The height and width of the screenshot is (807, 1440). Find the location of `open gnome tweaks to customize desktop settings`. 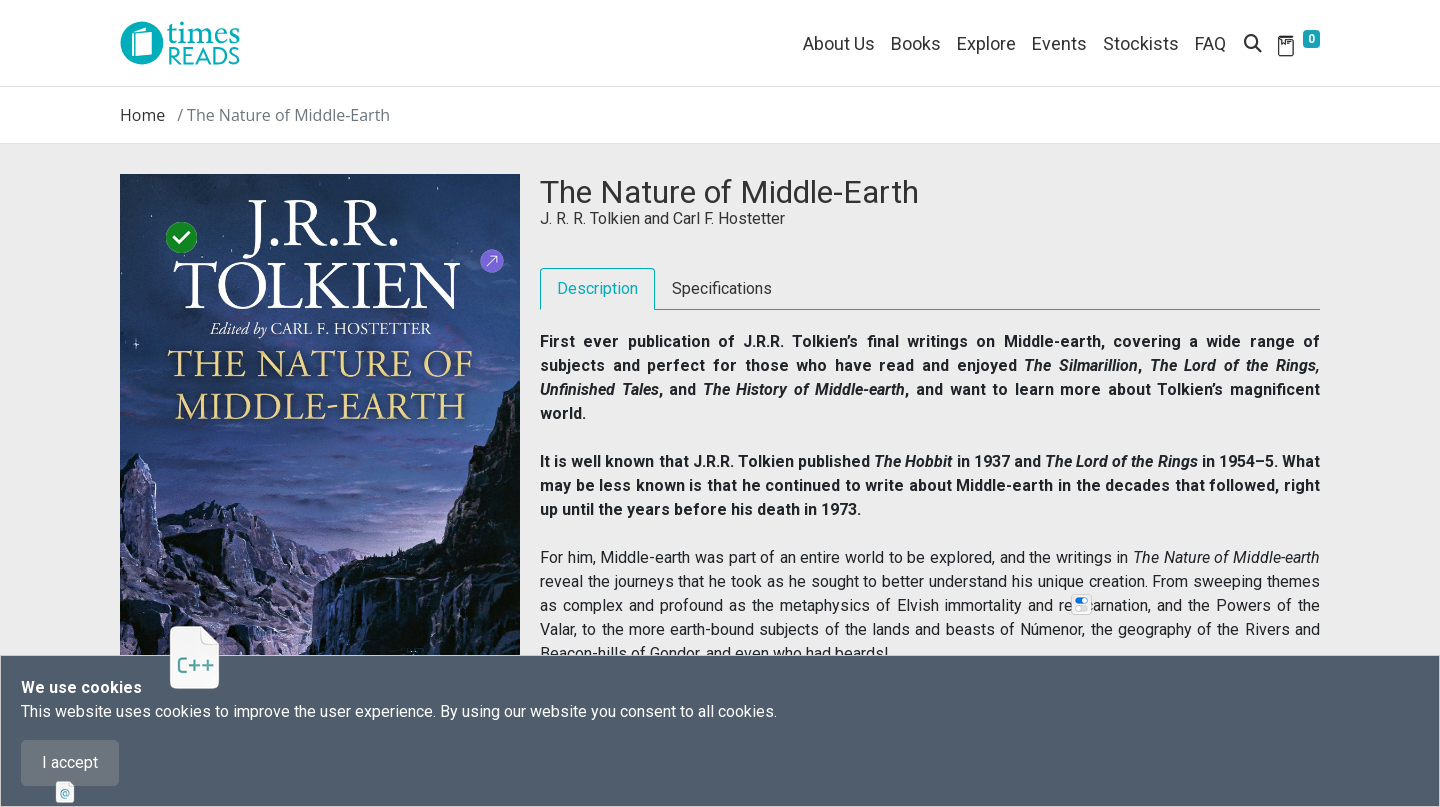

open gnome tweaks to customize desktop settings is located at coordinates (1081, 604).